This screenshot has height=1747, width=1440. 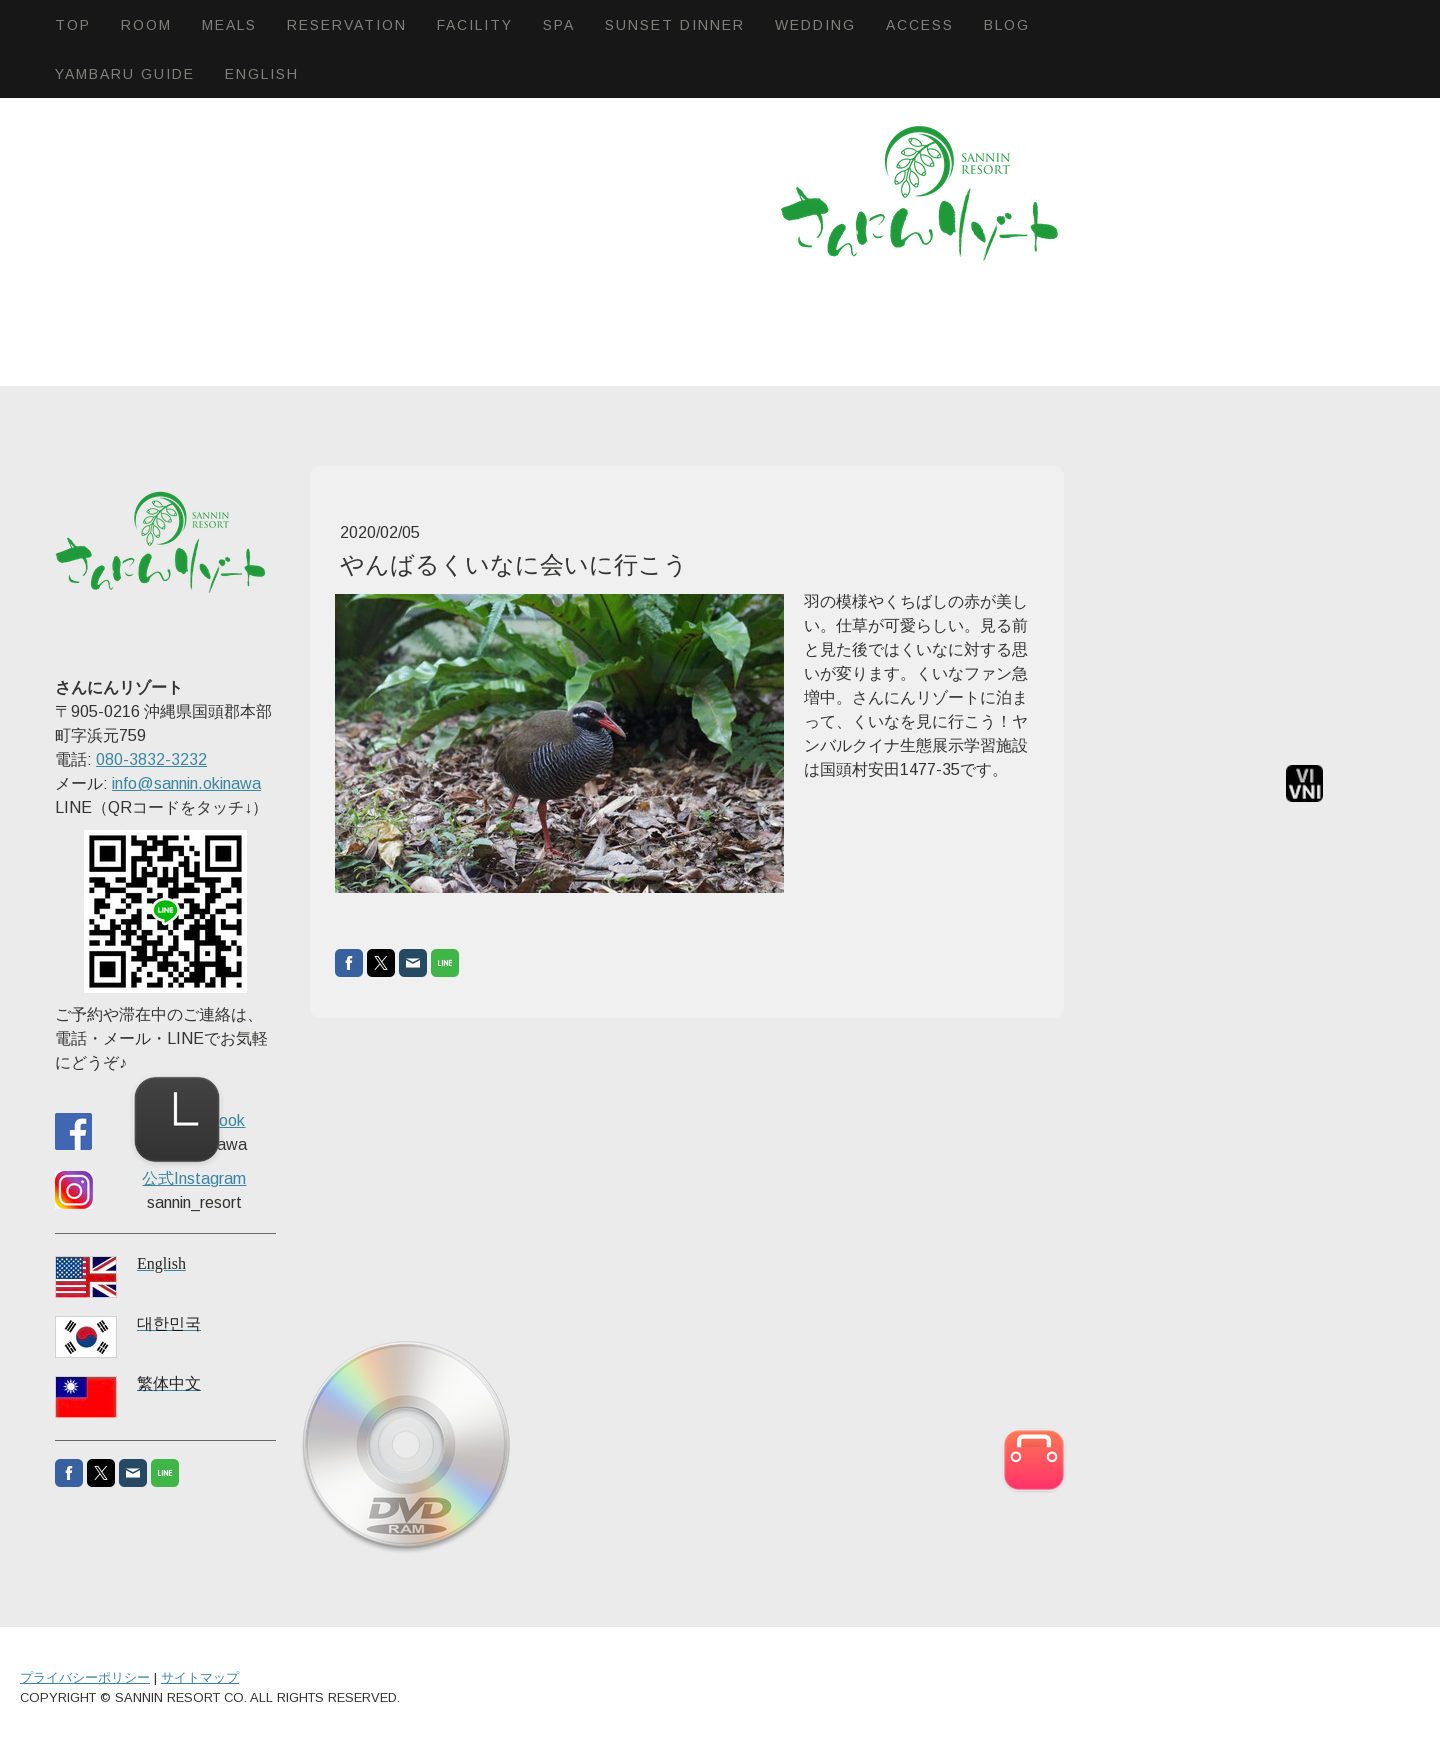 I want to click on switch to vietnamese keyboard input (vni encoding), so click(x=1304, y=783).